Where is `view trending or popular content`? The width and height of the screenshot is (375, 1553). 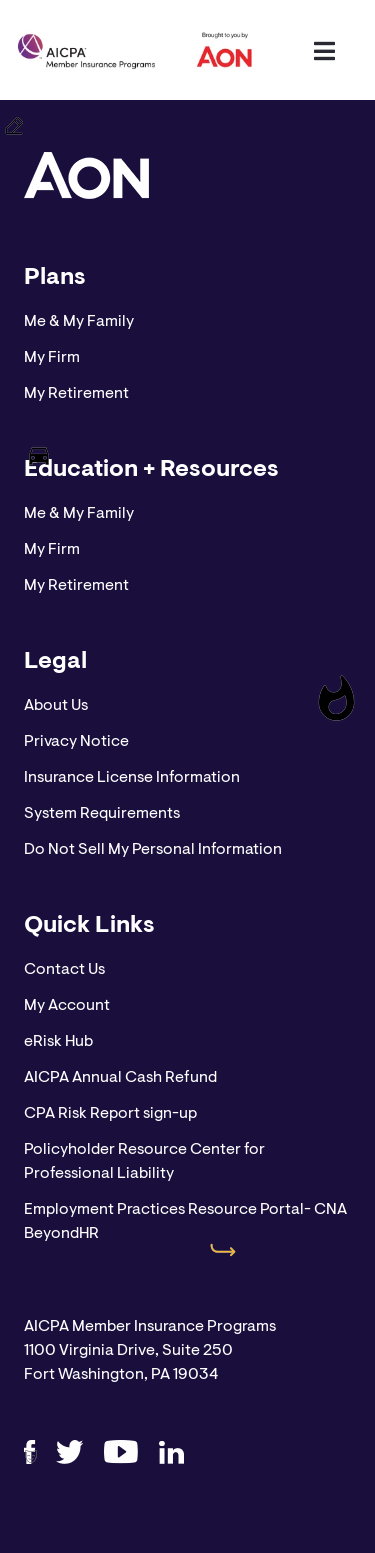 view trending or popular content is located at coordinates (336, 698).